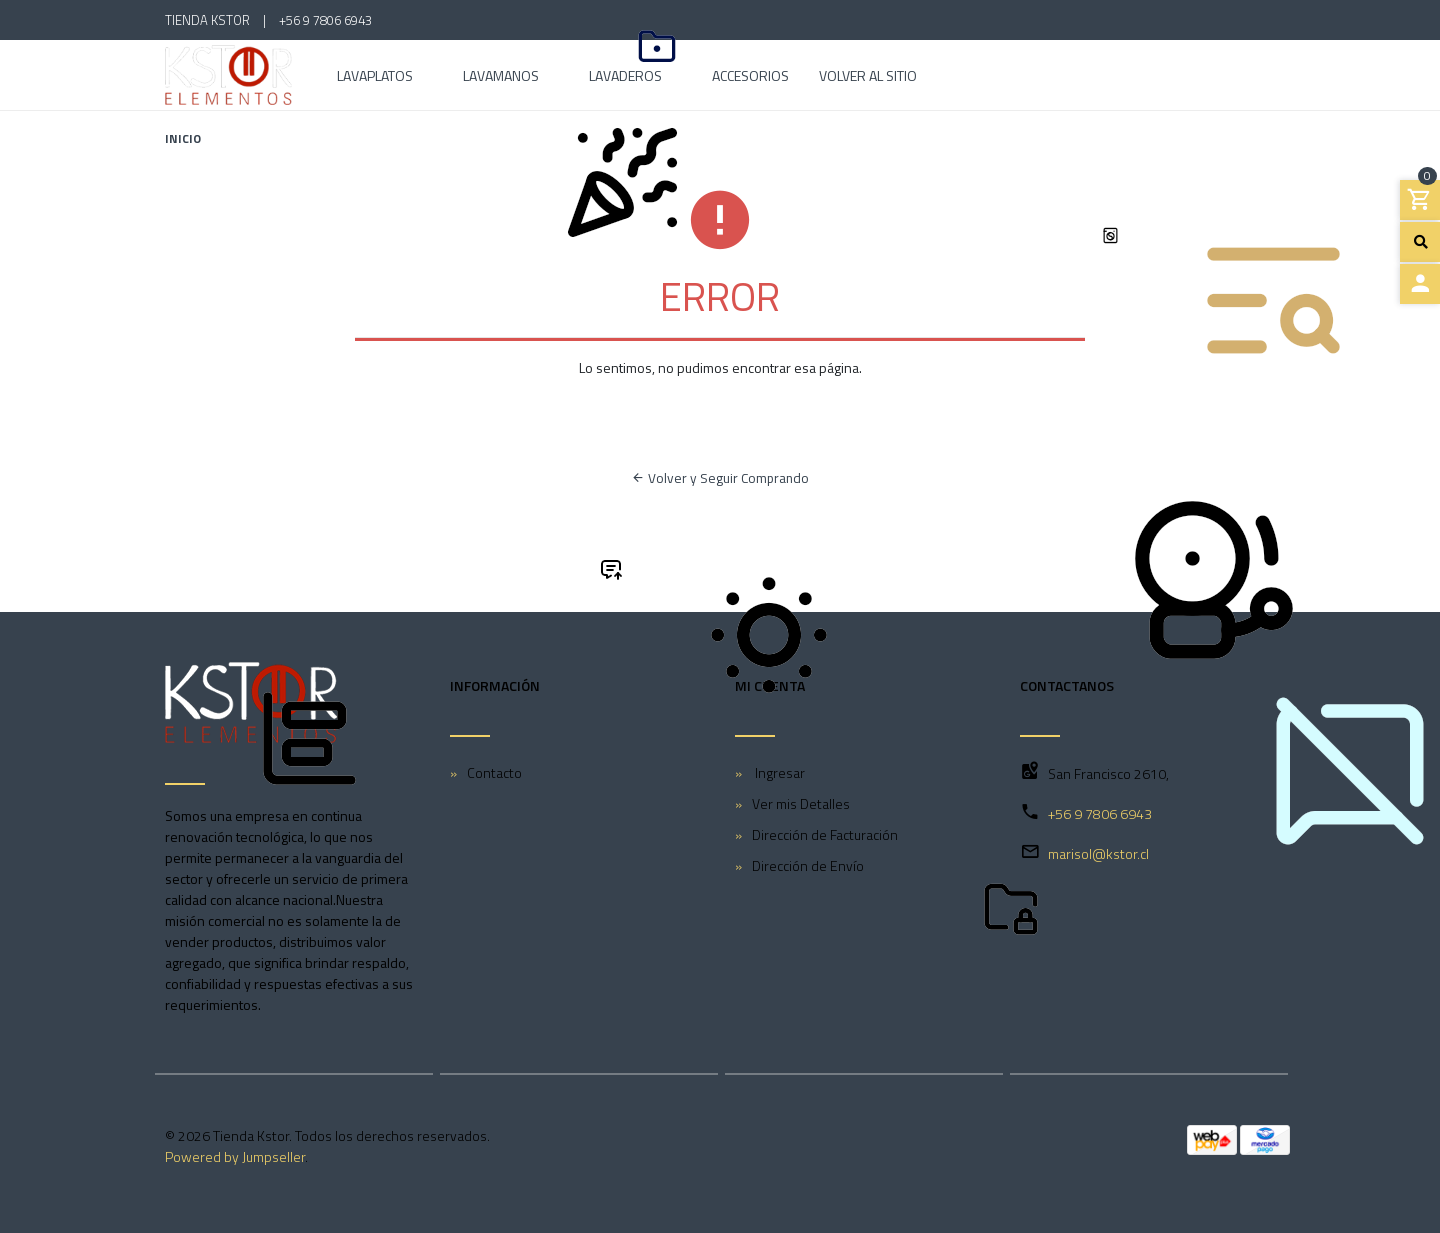 The width and height of the screenshot is (1440, 1233). I want to click on trigger an alarm or alert, so click(1214, 580).